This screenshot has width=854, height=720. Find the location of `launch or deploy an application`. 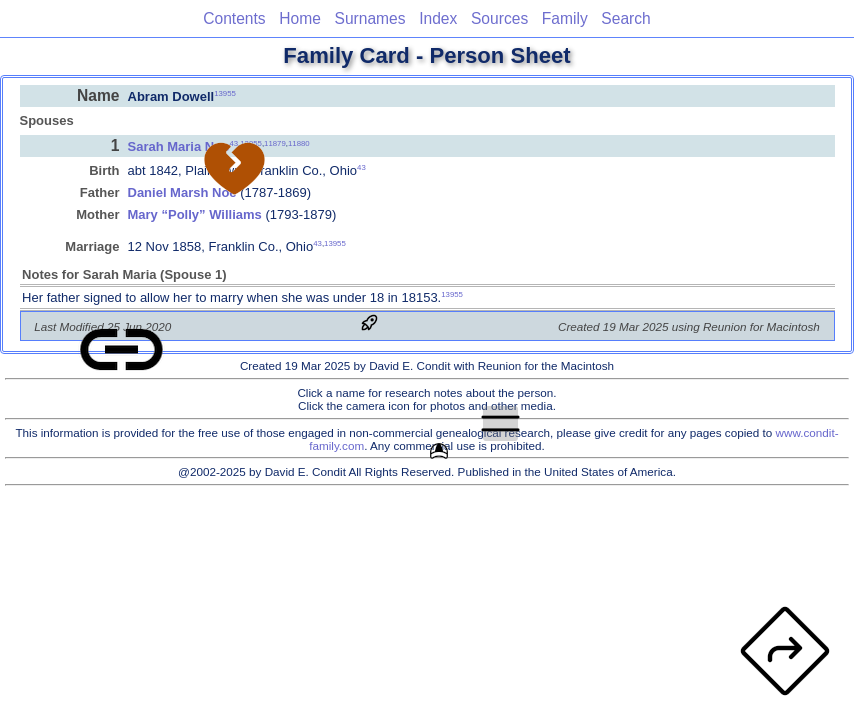

launch or deploy an application is located at coordinates (369, 322).